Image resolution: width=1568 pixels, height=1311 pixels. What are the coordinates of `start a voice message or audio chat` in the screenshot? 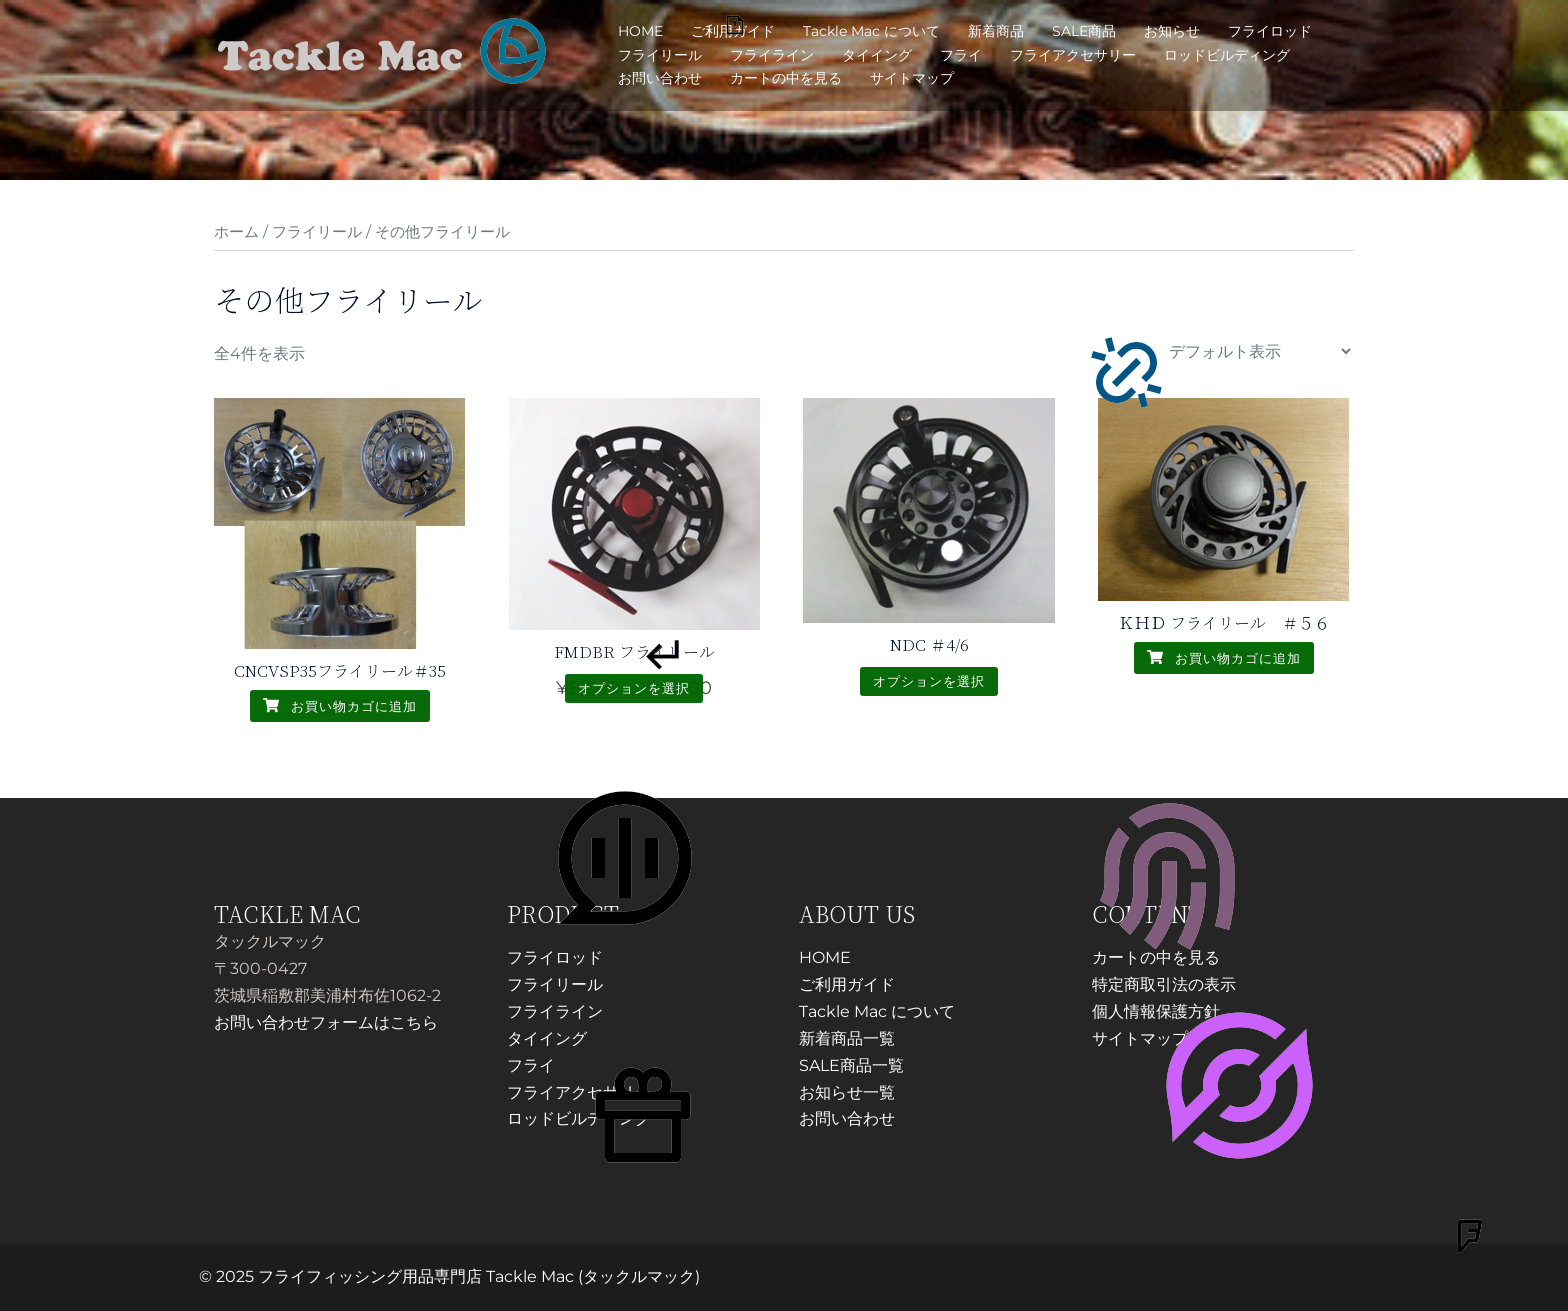 It's located at (625, 858).